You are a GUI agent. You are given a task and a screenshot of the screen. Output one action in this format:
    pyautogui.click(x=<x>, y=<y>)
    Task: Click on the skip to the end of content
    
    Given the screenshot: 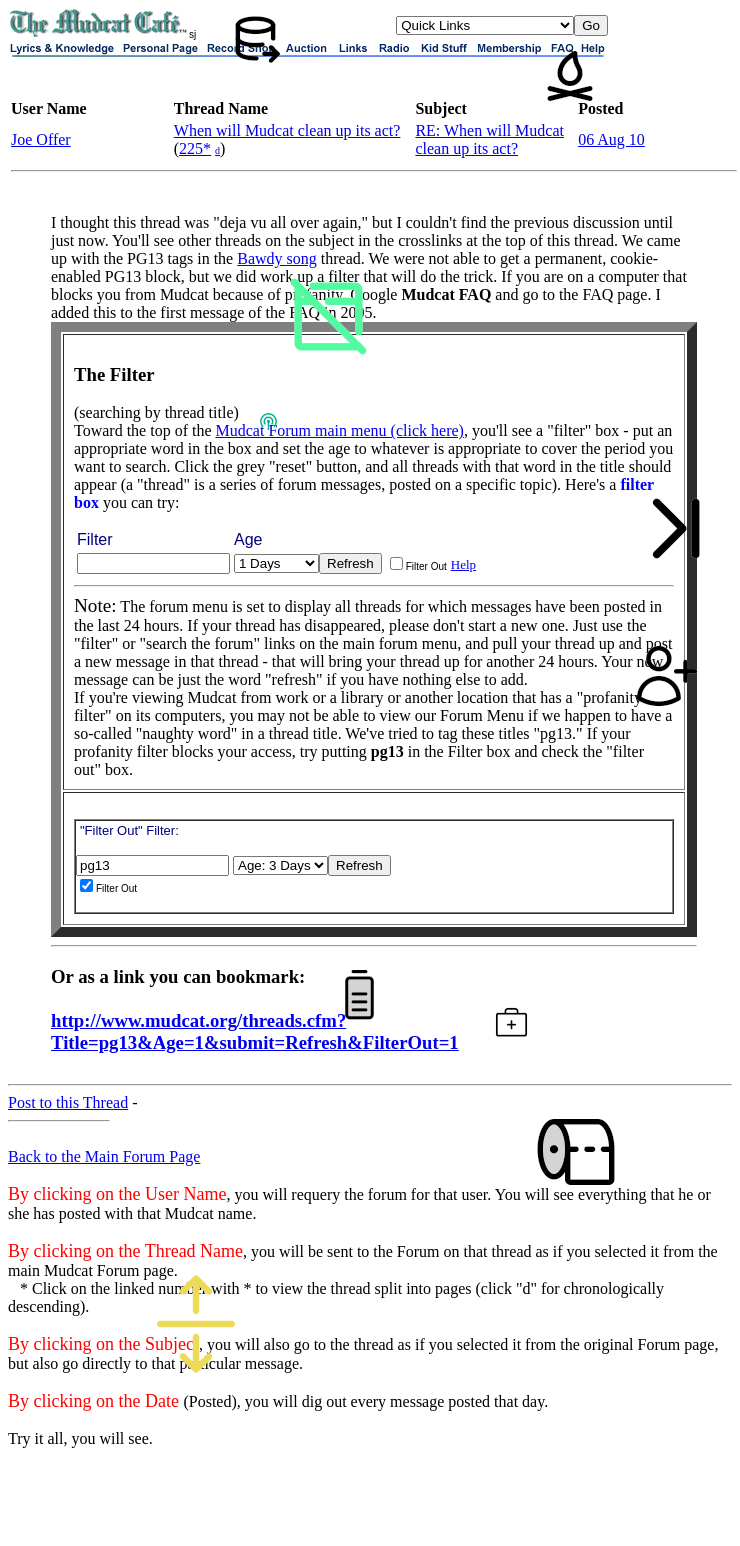 What is the action you would take?
    pyautogui.click(x=677, y=528)
    